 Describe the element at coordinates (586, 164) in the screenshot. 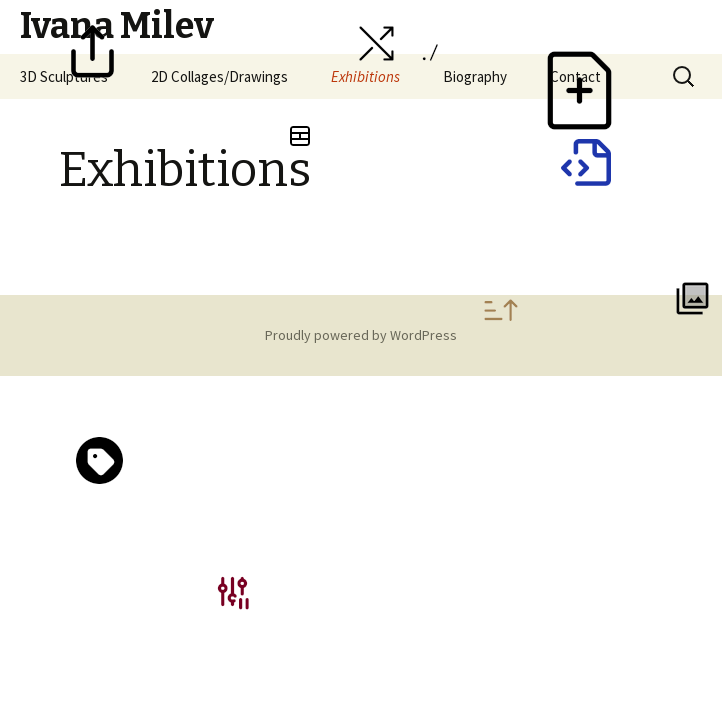

I see `view source code file` at that location.